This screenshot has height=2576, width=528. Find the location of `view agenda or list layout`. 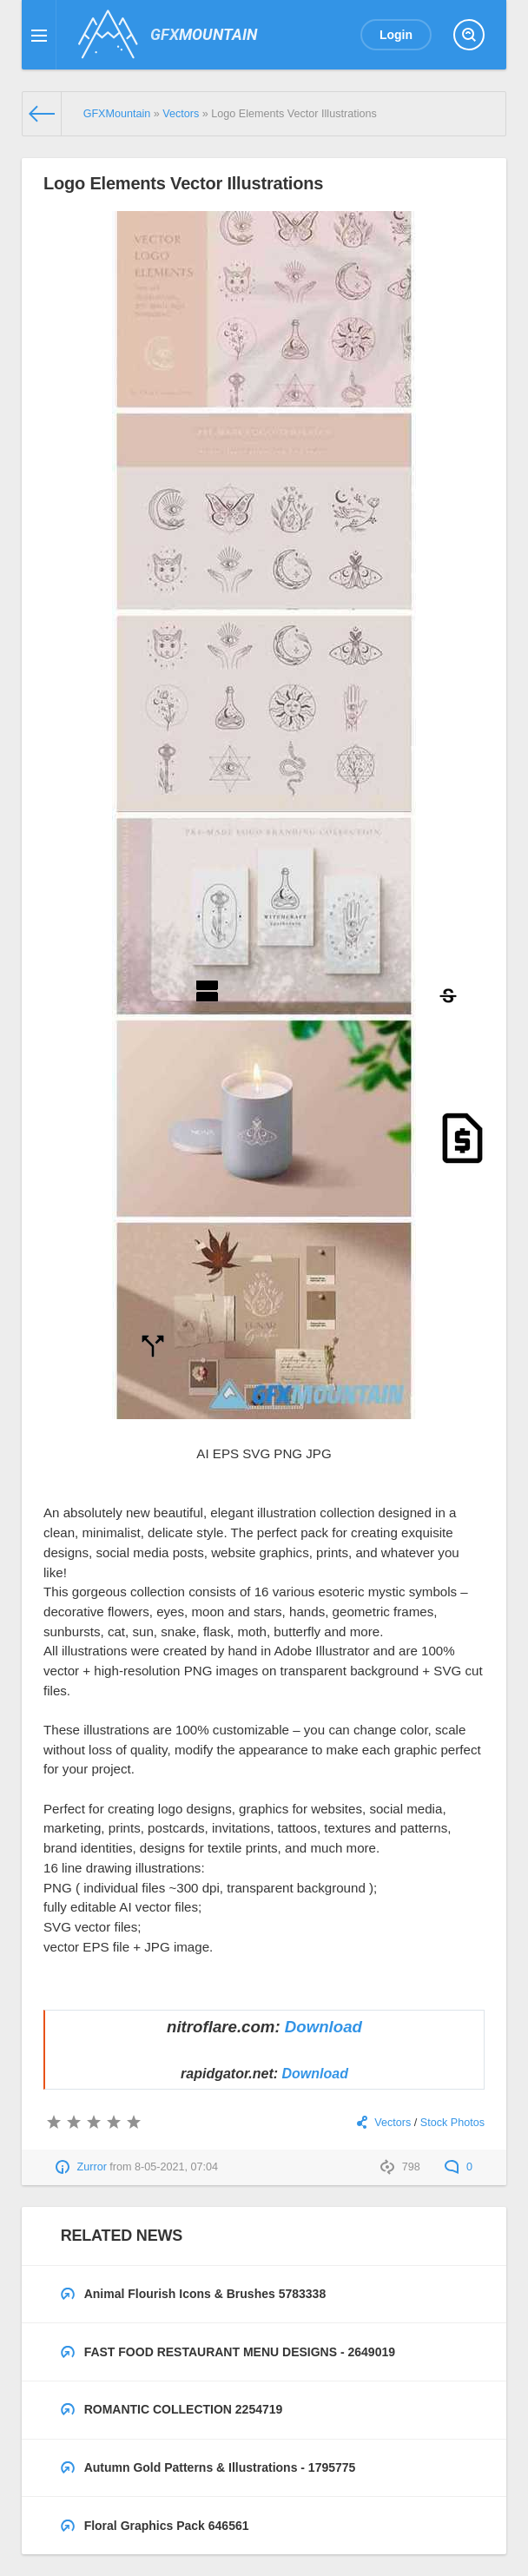

view agenda or list layout is located at coordinates (208, 991).